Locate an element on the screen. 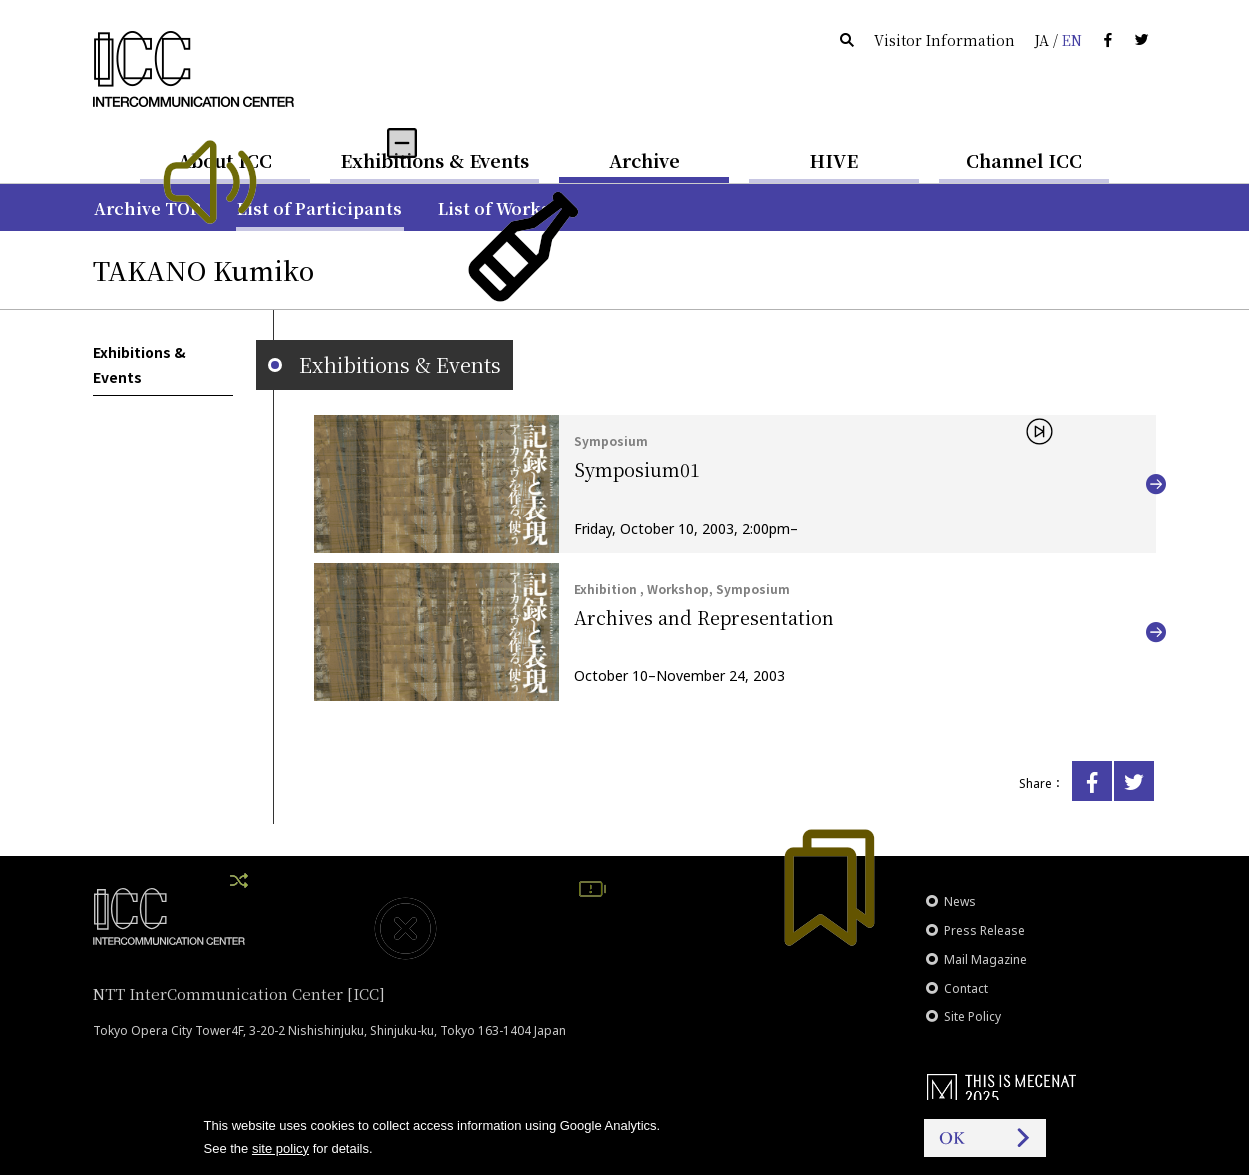 This screenshot has width=1249, height=1175. browse bar or brewery options is located at coordinates (521, 248).